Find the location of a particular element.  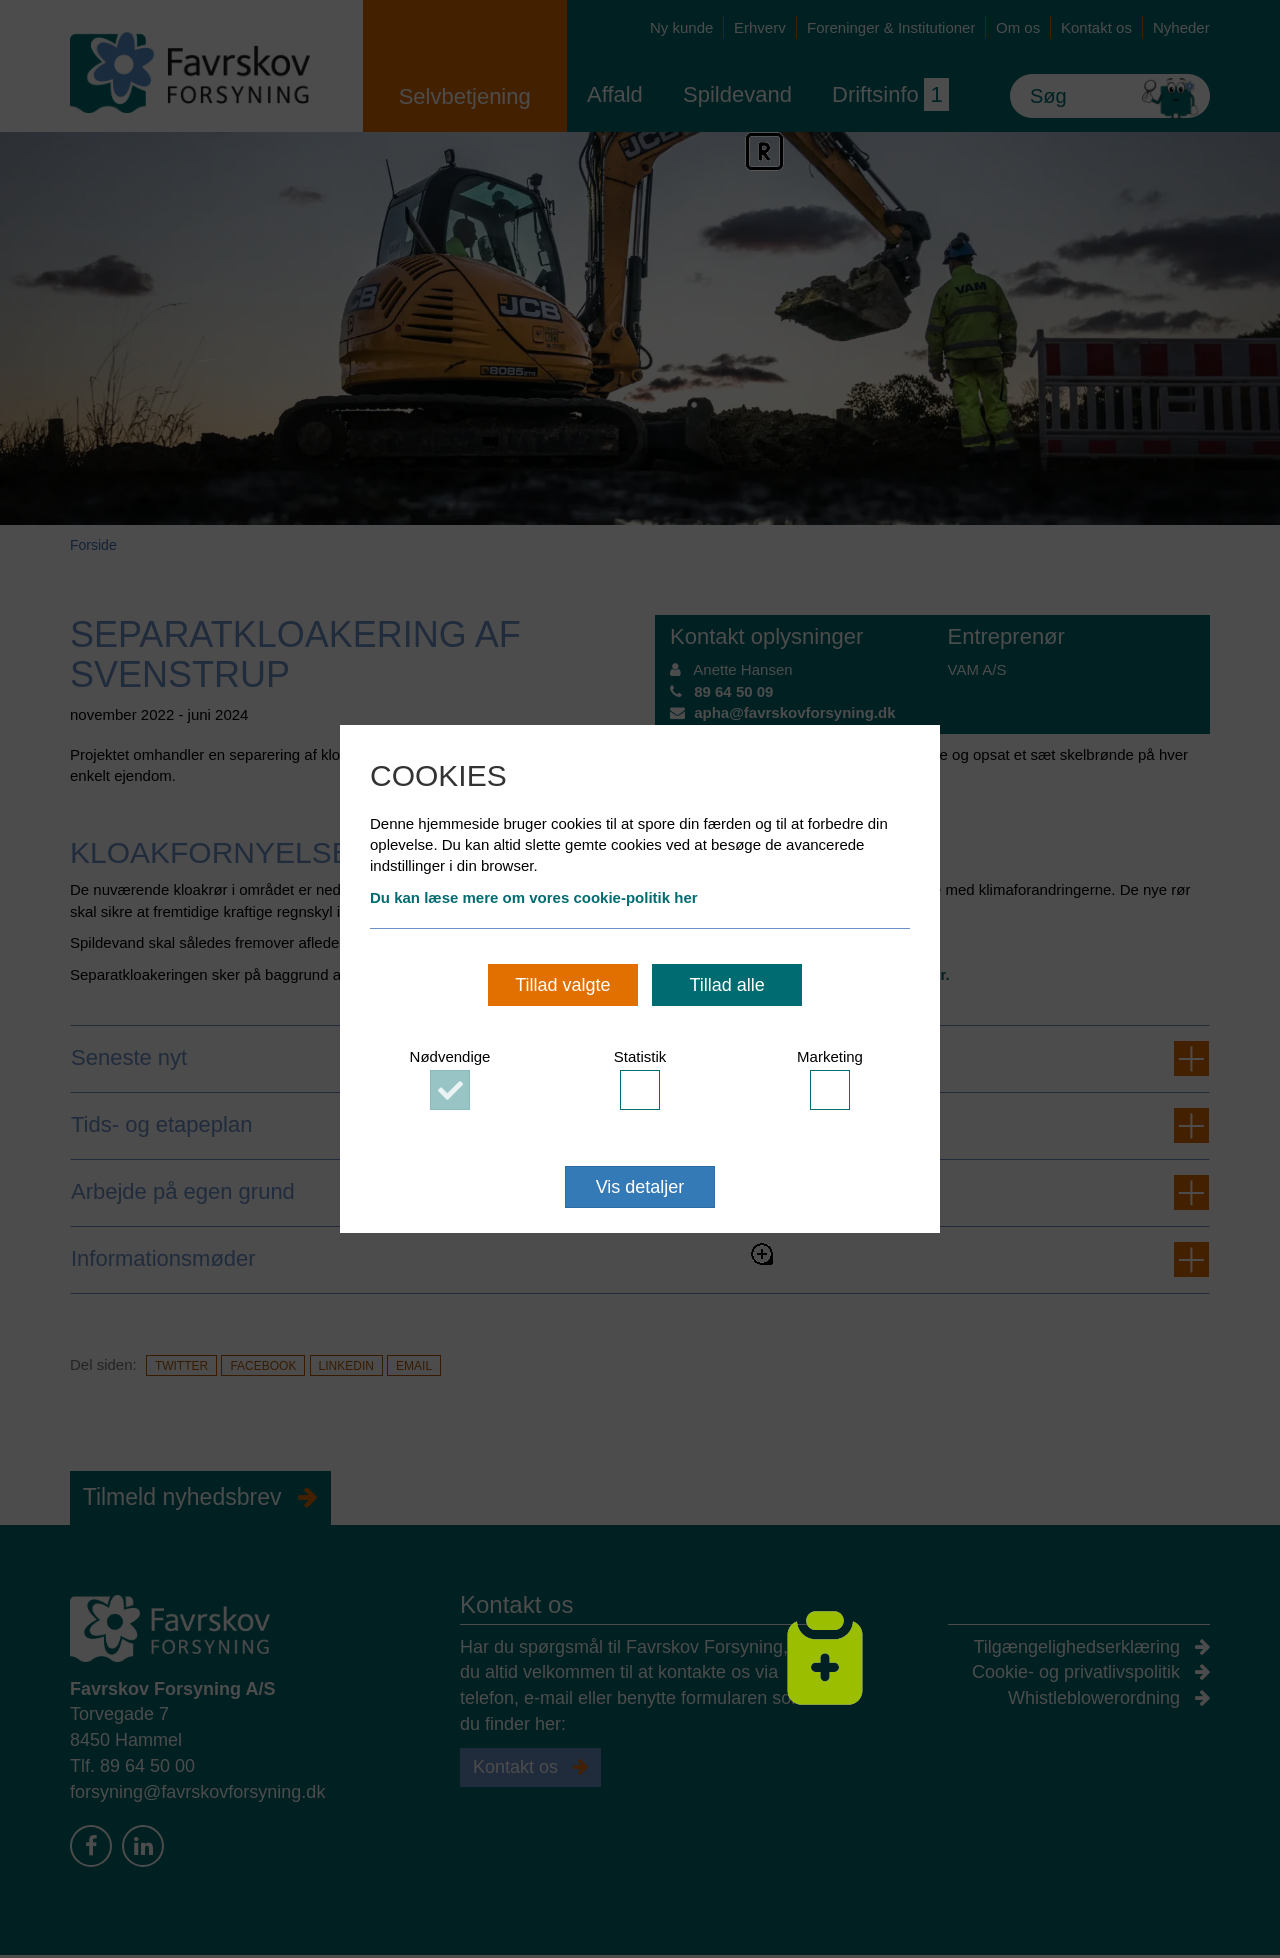

add new item to clipboard is located at coordinates (825, 1658).